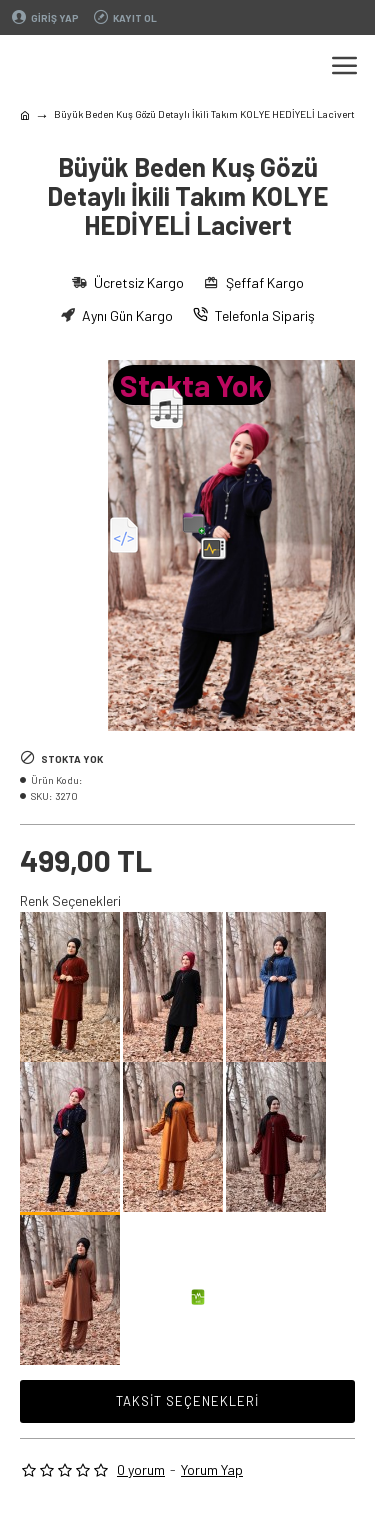 This screenshot has width=375, height=1516. What do you see at coordinates (124, 535) in the screenshot?
I see `an html file or web document` at bounding box center [124, 535].